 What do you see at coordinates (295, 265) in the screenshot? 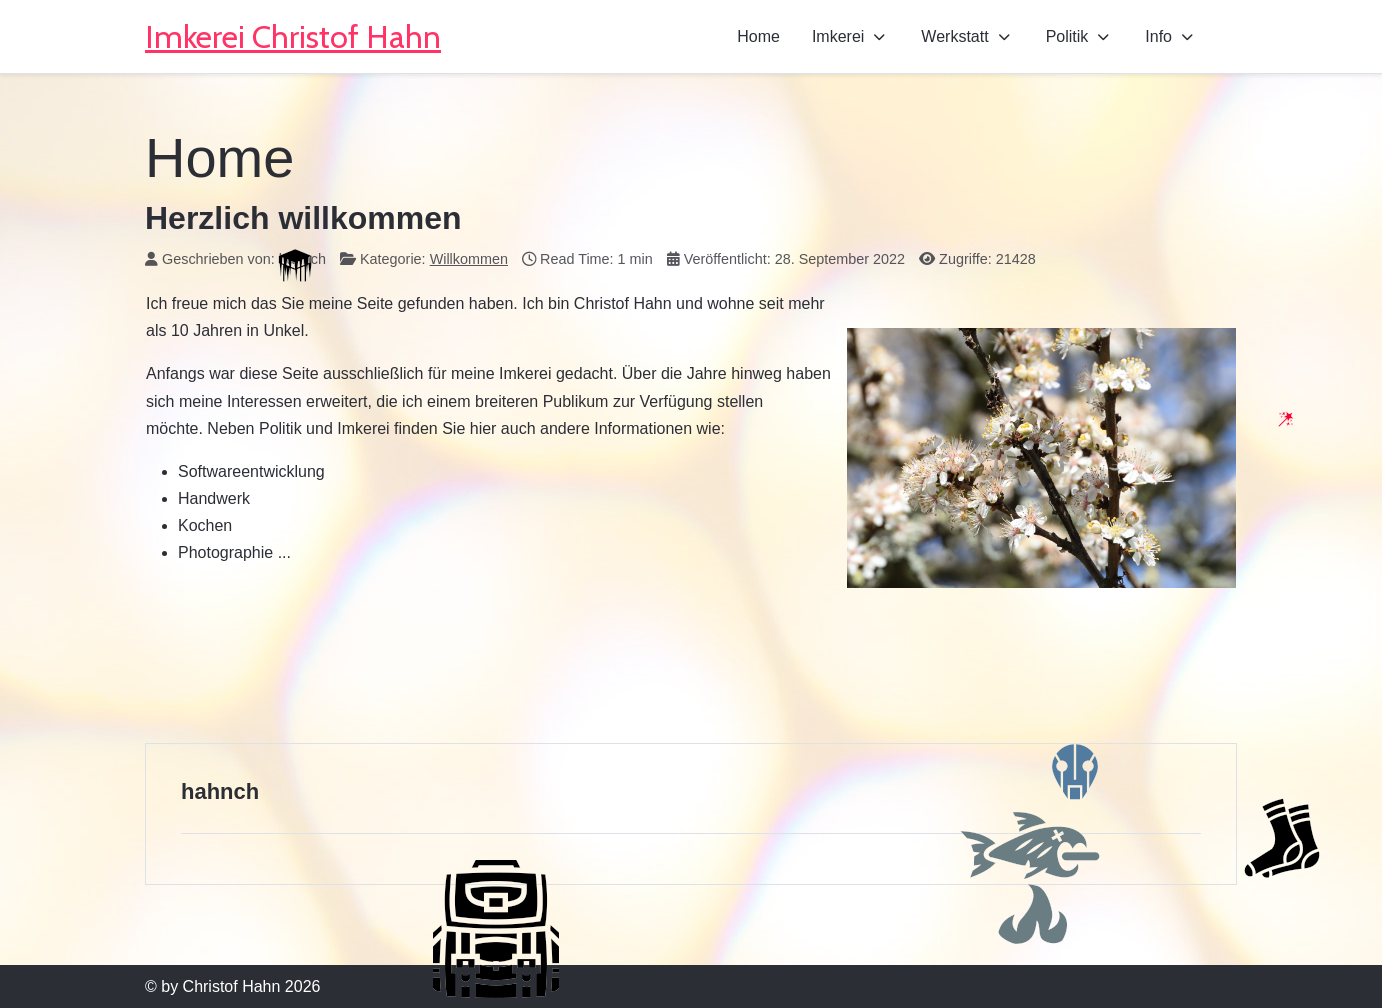
I see `indicates a frozen or locked item in gameplay` at bounding box center [295, 265].